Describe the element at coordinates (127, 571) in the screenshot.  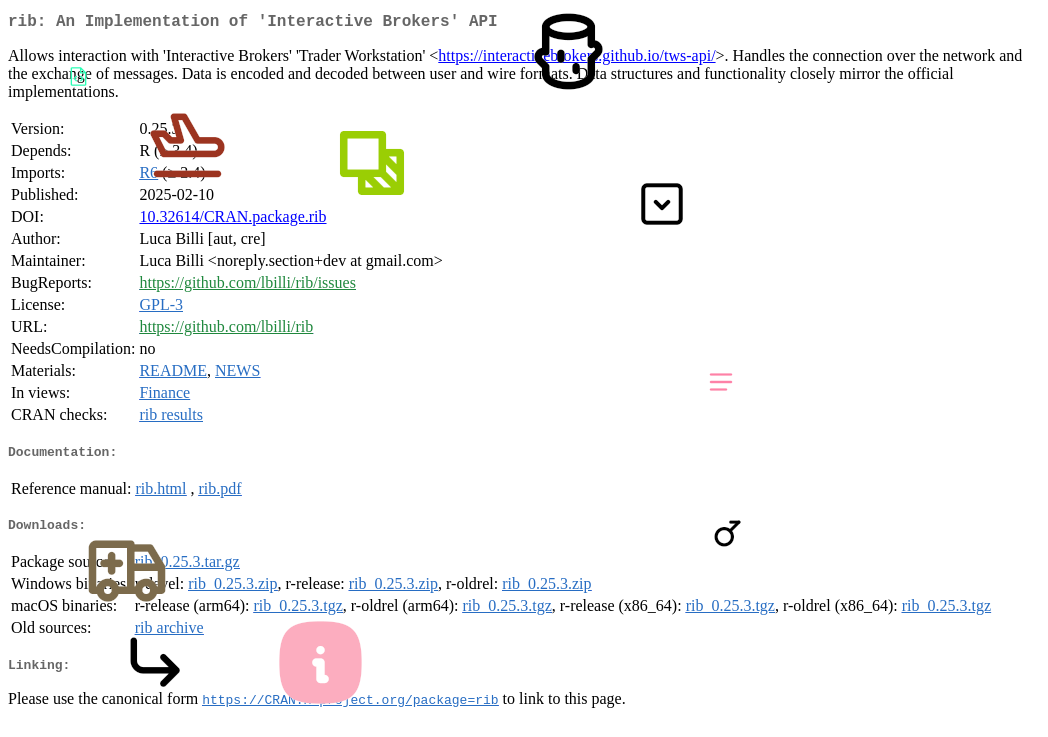
I see `request emergency medical services` at that location.